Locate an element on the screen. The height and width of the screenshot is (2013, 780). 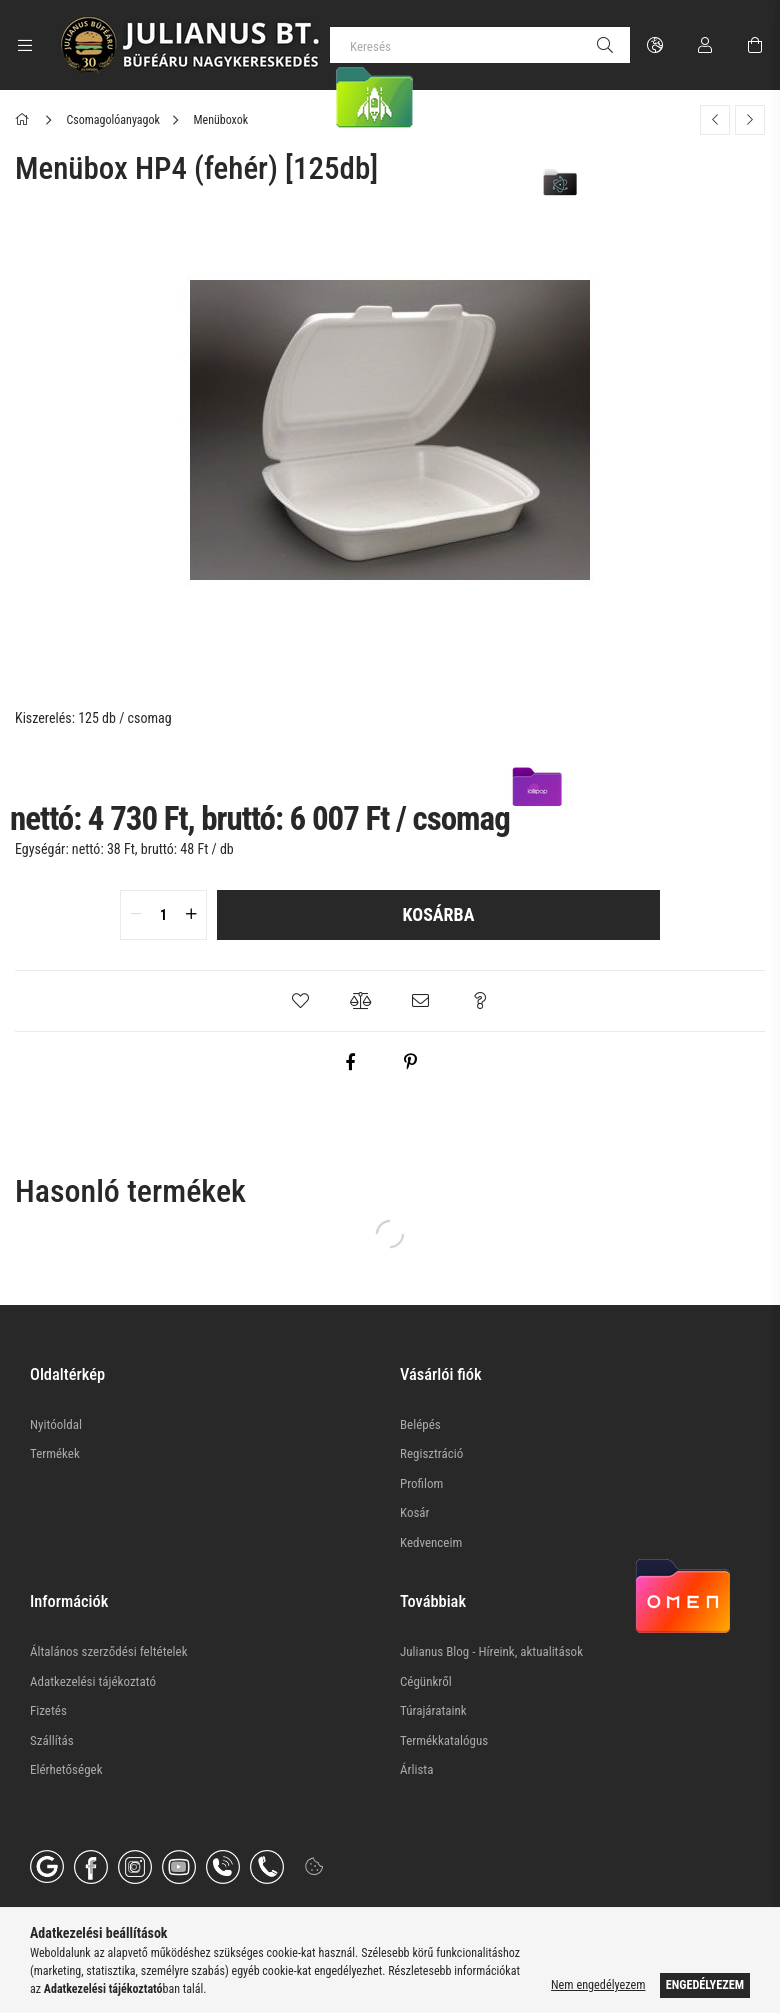
folder for HP Omen gaming software or files is located at coordinates (682, 1598).